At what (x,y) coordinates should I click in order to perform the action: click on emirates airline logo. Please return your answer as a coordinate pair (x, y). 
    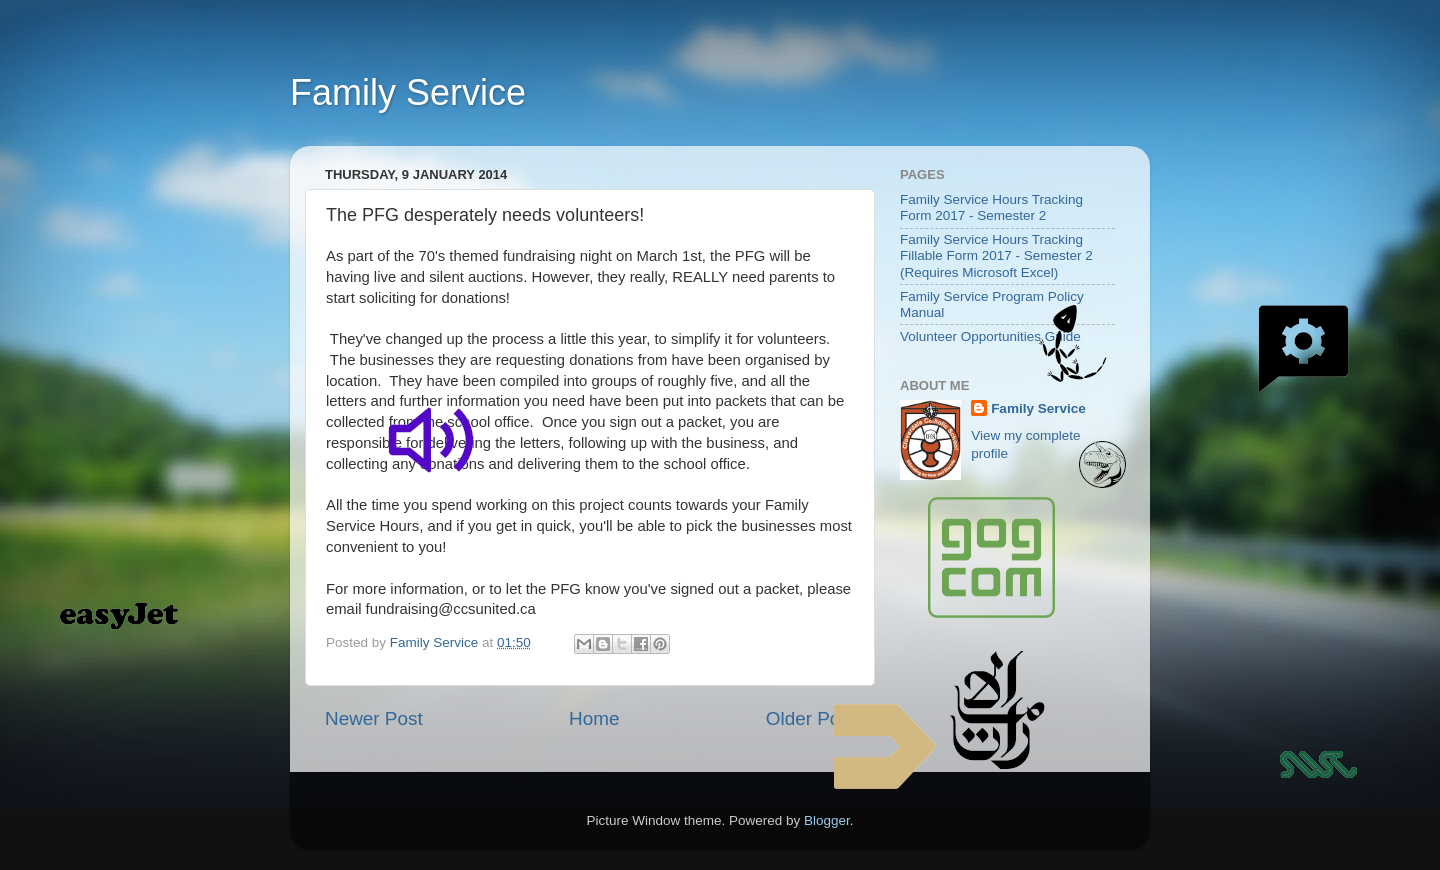
    Looking at the image, I should click on (997, 710).